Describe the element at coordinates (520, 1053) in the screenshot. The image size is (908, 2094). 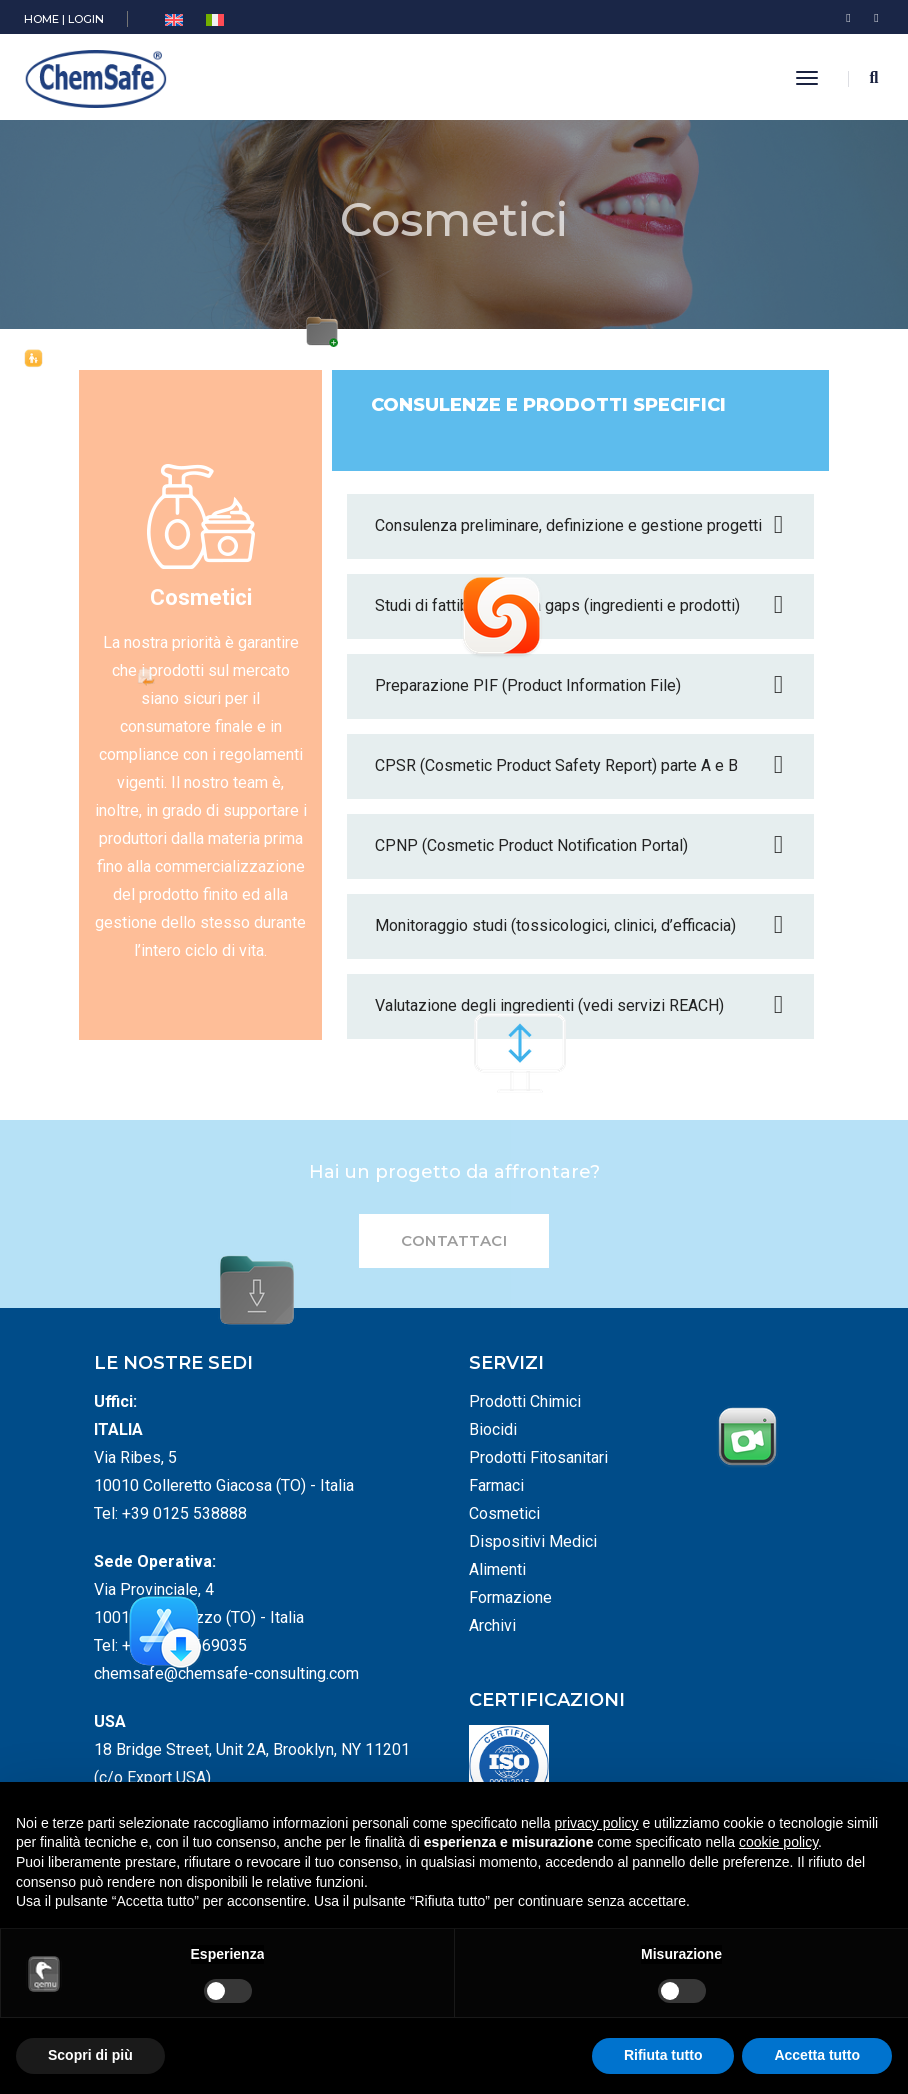
I see `rotate or flip display orientation` at that location.